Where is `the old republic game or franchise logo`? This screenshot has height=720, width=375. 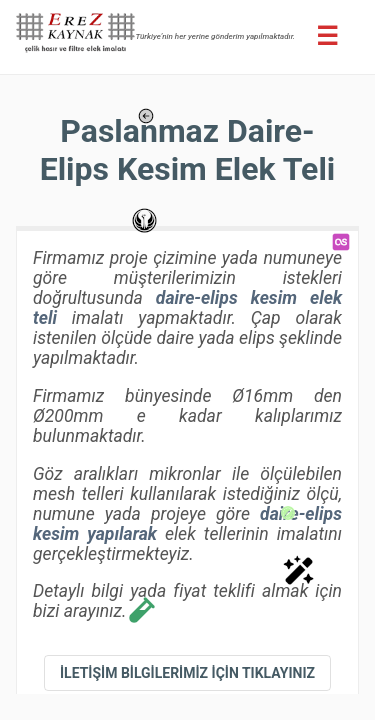 the old republic game or franchise logo is located at coordinates (144, 220).